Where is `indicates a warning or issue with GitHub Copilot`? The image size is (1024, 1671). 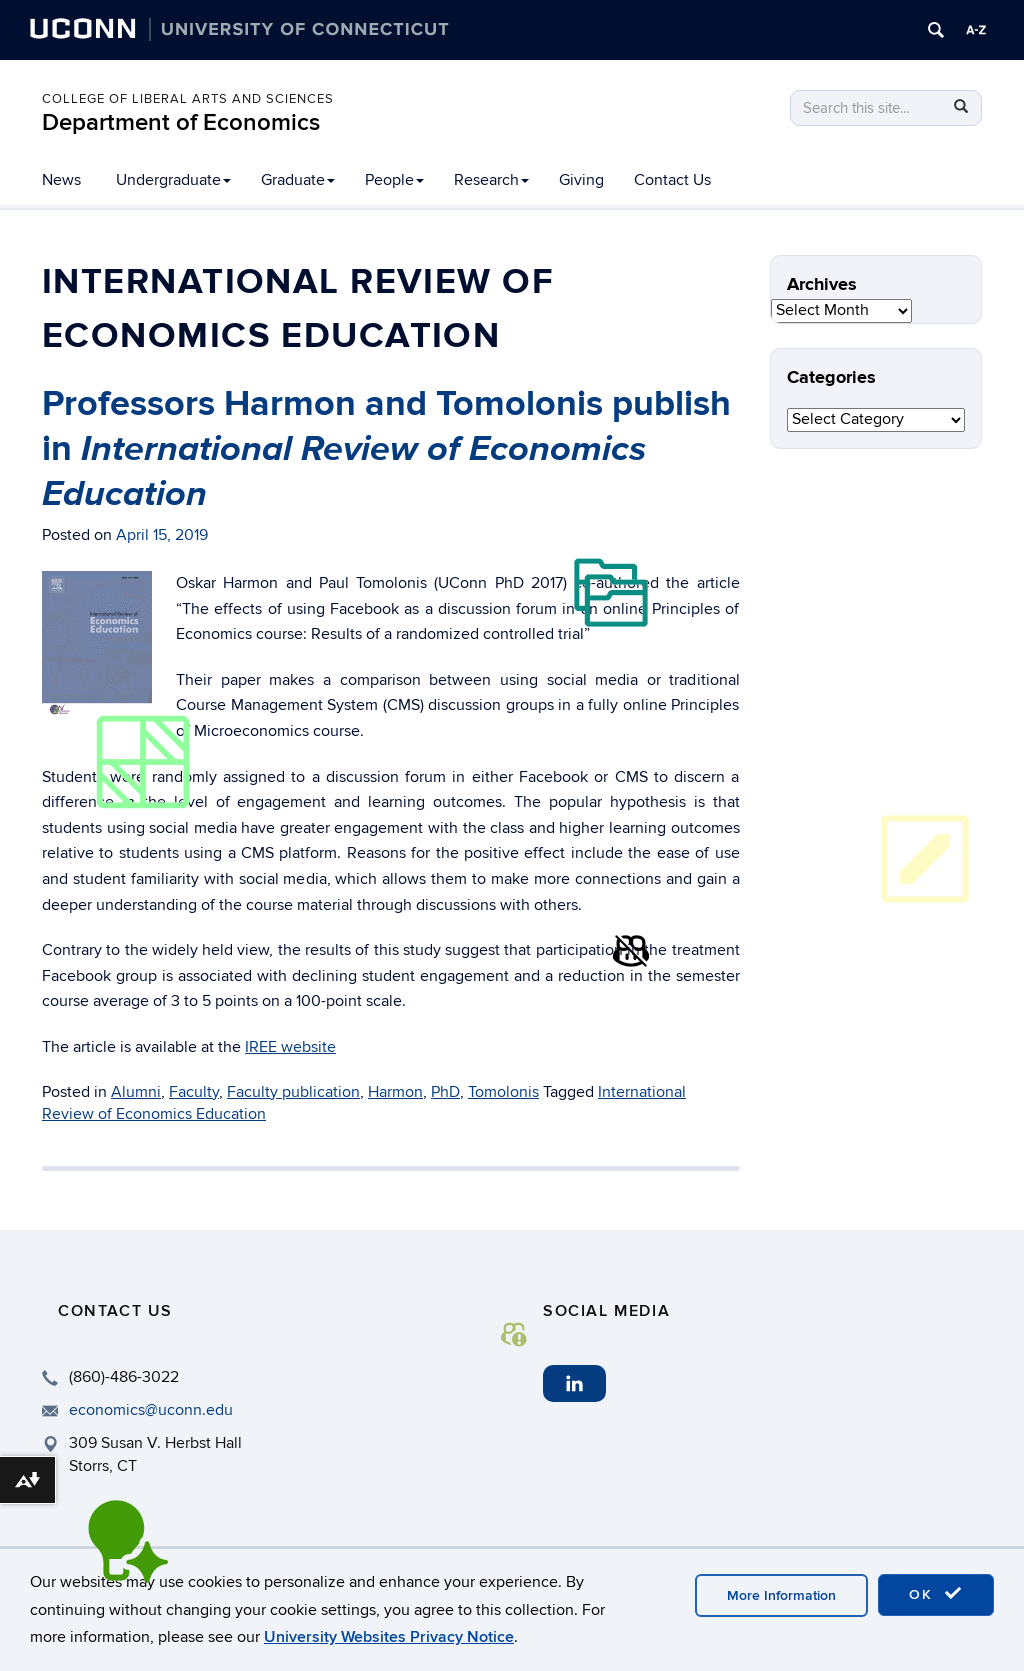
indicates a warning or issue with GitHub Copilot is located at coordinates (514, 1334).